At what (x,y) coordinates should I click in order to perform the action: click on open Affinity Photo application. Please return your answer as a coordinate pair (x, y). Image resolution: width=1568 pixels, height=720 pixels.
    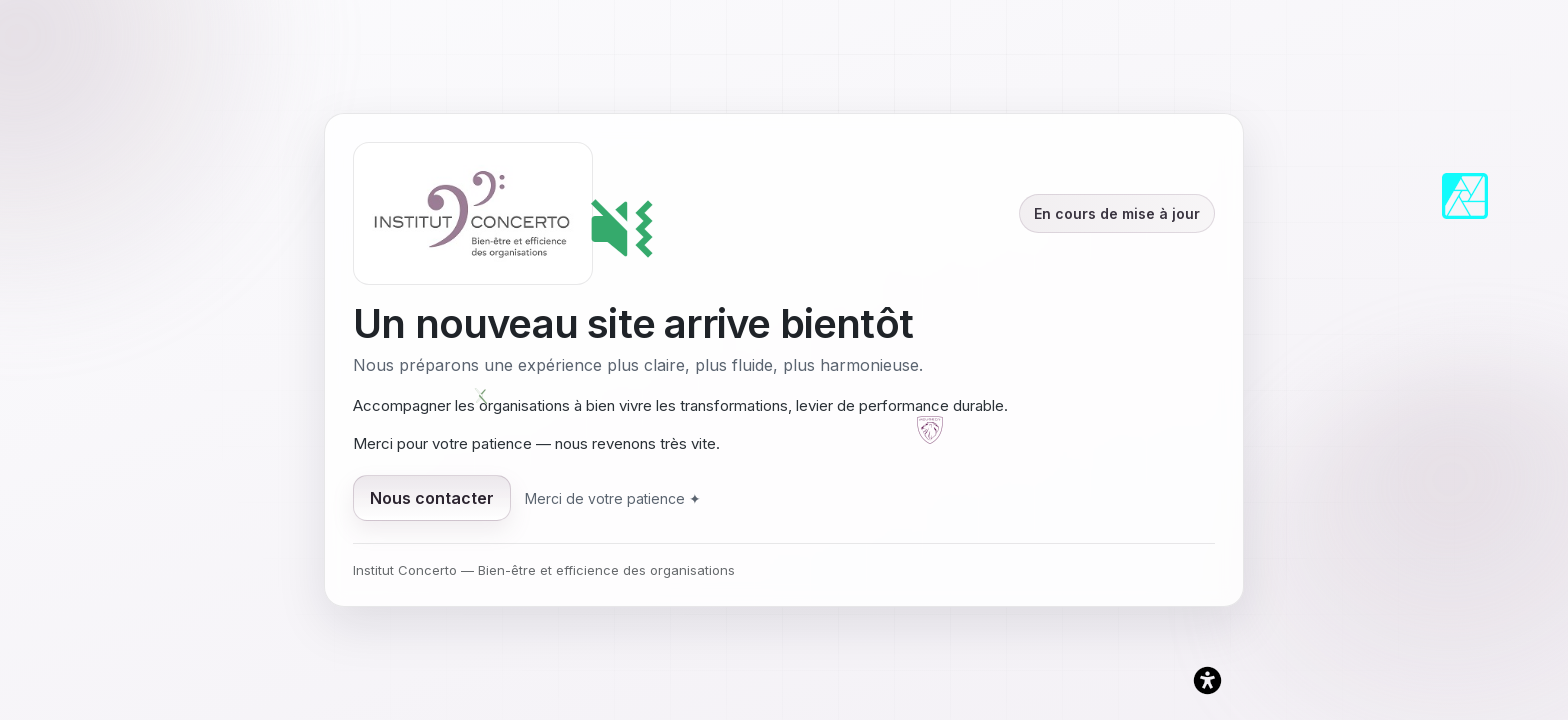
    Looking at the image, I should click on (1465, 196).